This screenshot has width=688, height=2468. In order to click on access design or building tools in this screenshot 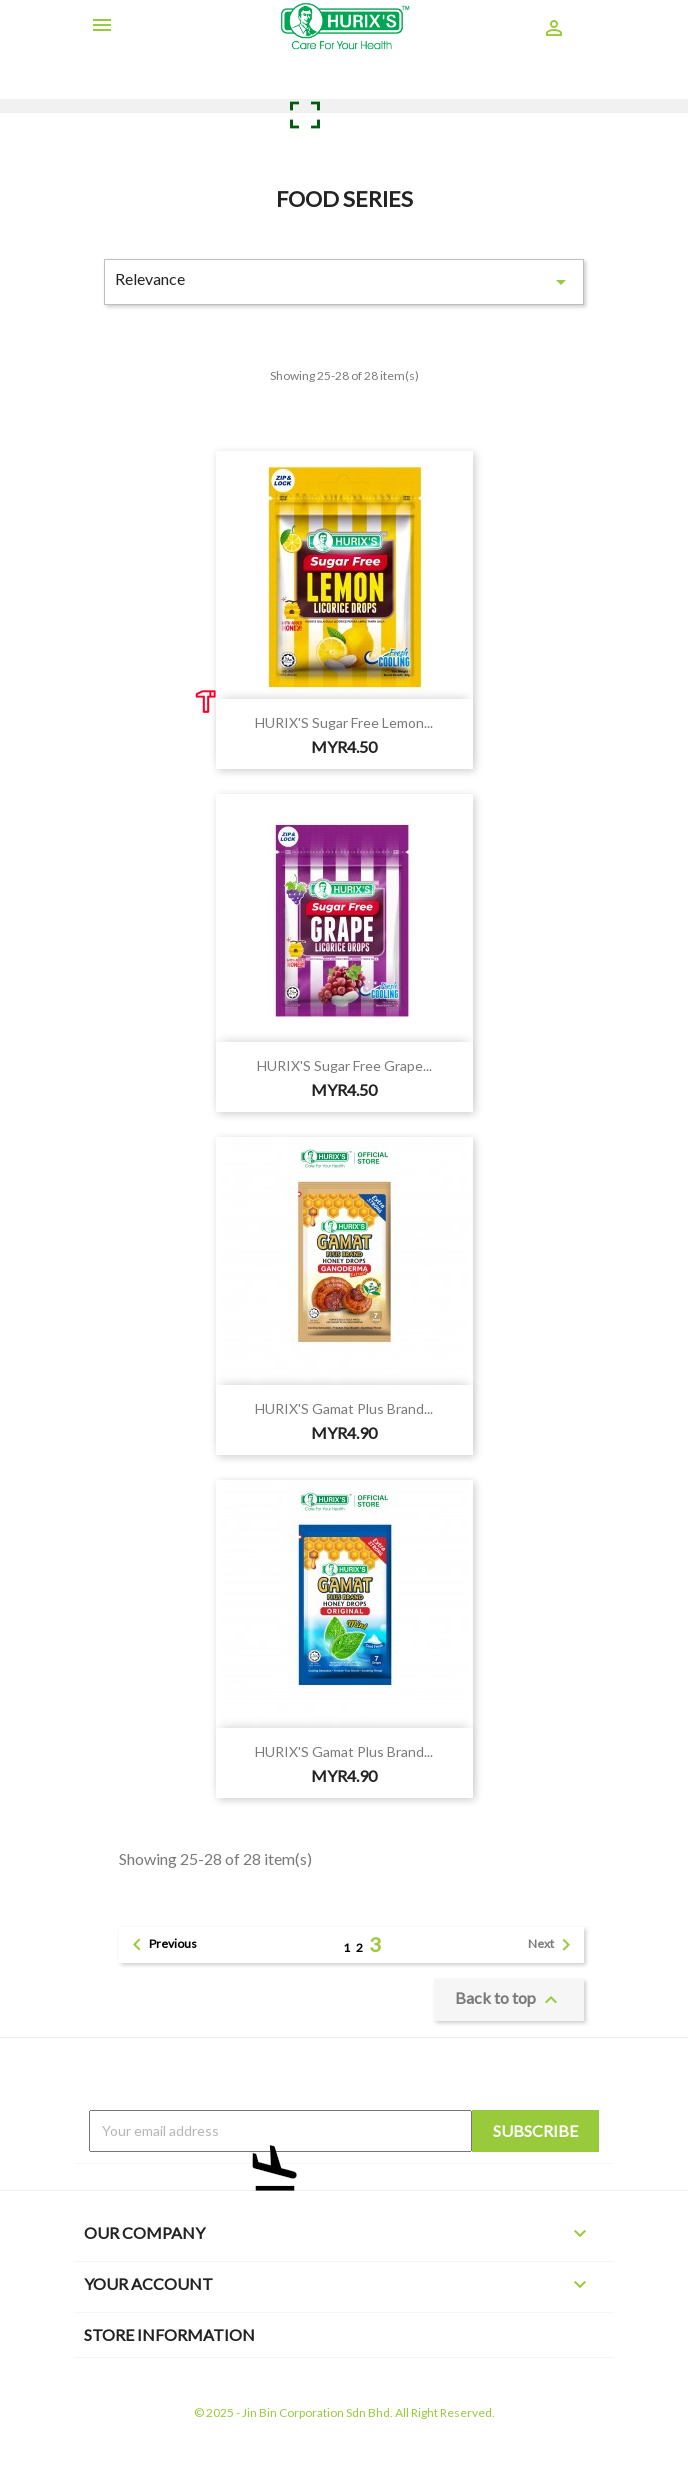, I will do `click(206, 701)`.